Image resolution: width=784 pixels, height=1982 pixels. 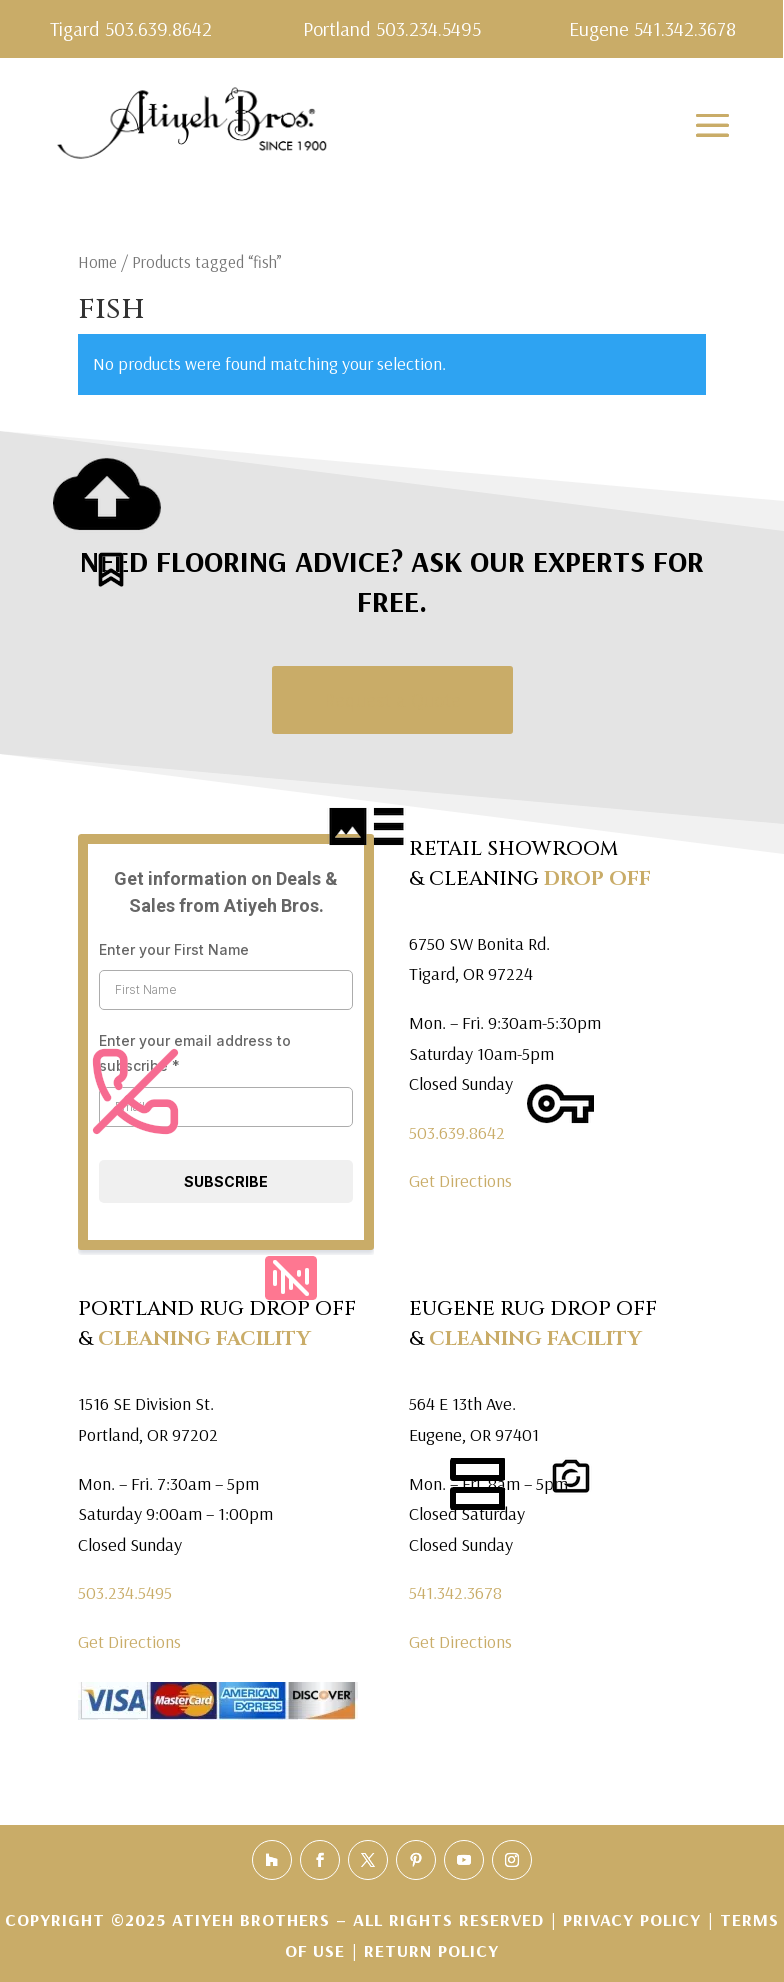 What do you see at coordinates (366, 826) in the screenshot?
I see `view article or media with thumbnail preview` at bounding box center [366, 826].